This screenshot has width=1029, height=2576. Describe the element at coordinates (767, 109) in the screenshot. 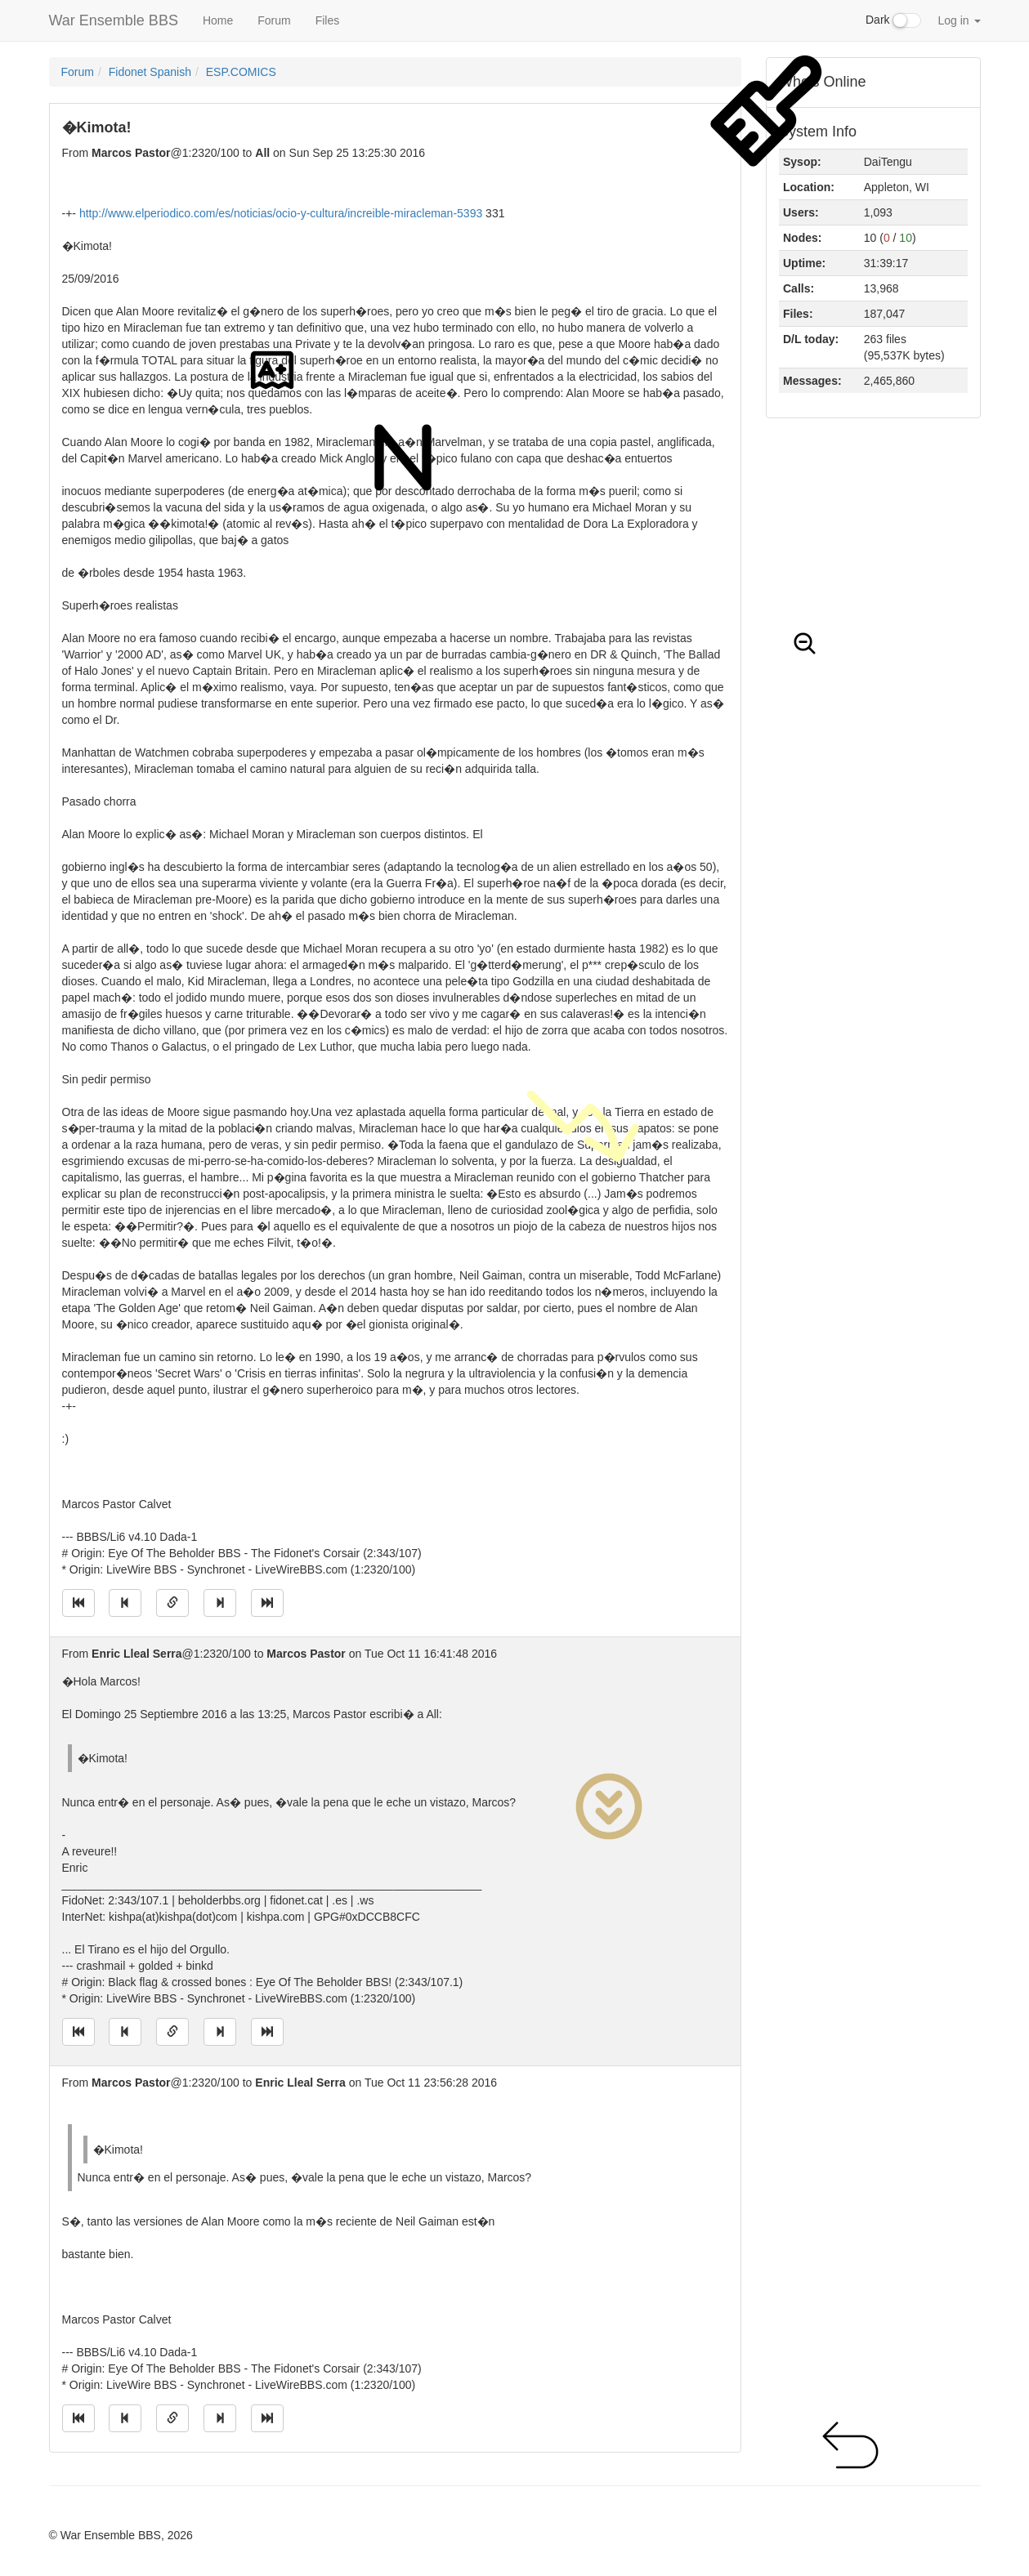

I see `access painting or drawing tools` at that location.